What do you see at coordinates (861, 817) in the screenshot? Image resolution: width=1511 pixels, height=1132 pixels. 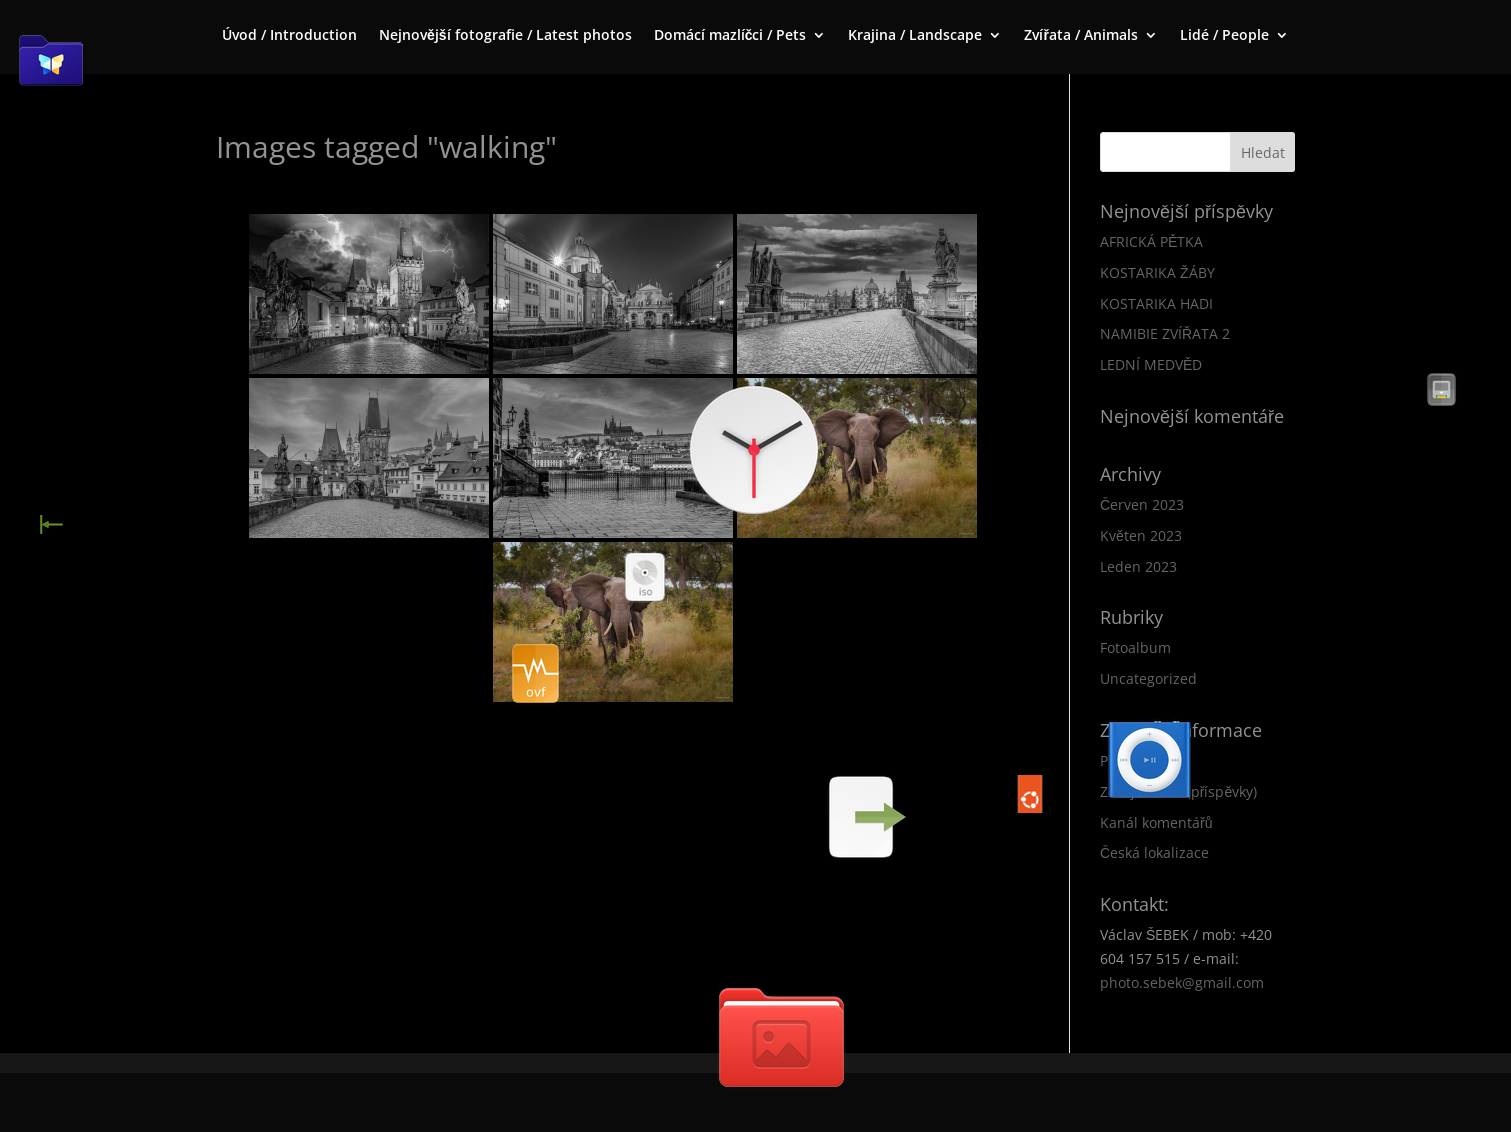 I see `export document to another location` at bounding box center [861, 817].